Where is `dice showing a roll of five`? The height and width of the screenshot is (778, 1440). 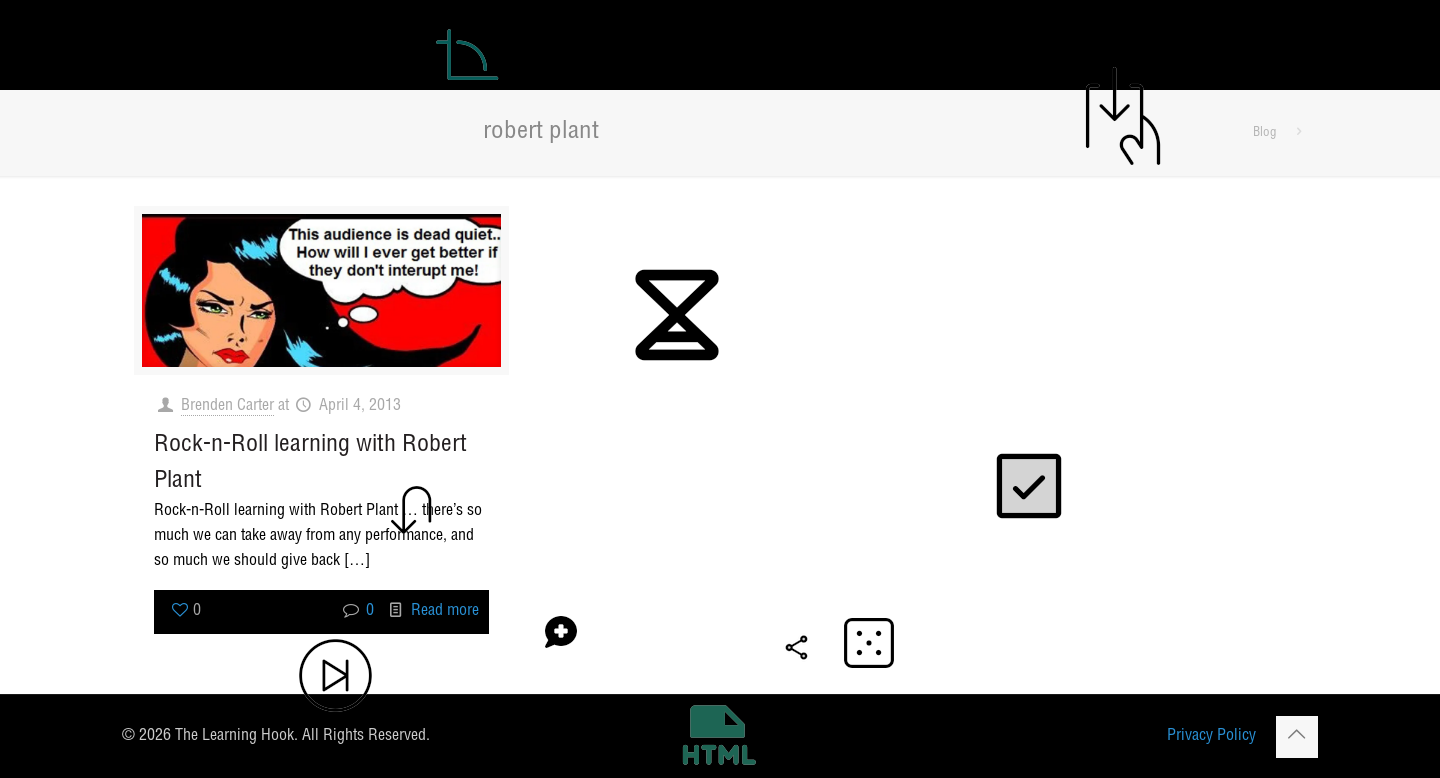
dice showing a roll of five is located at coordinates (869, 643).